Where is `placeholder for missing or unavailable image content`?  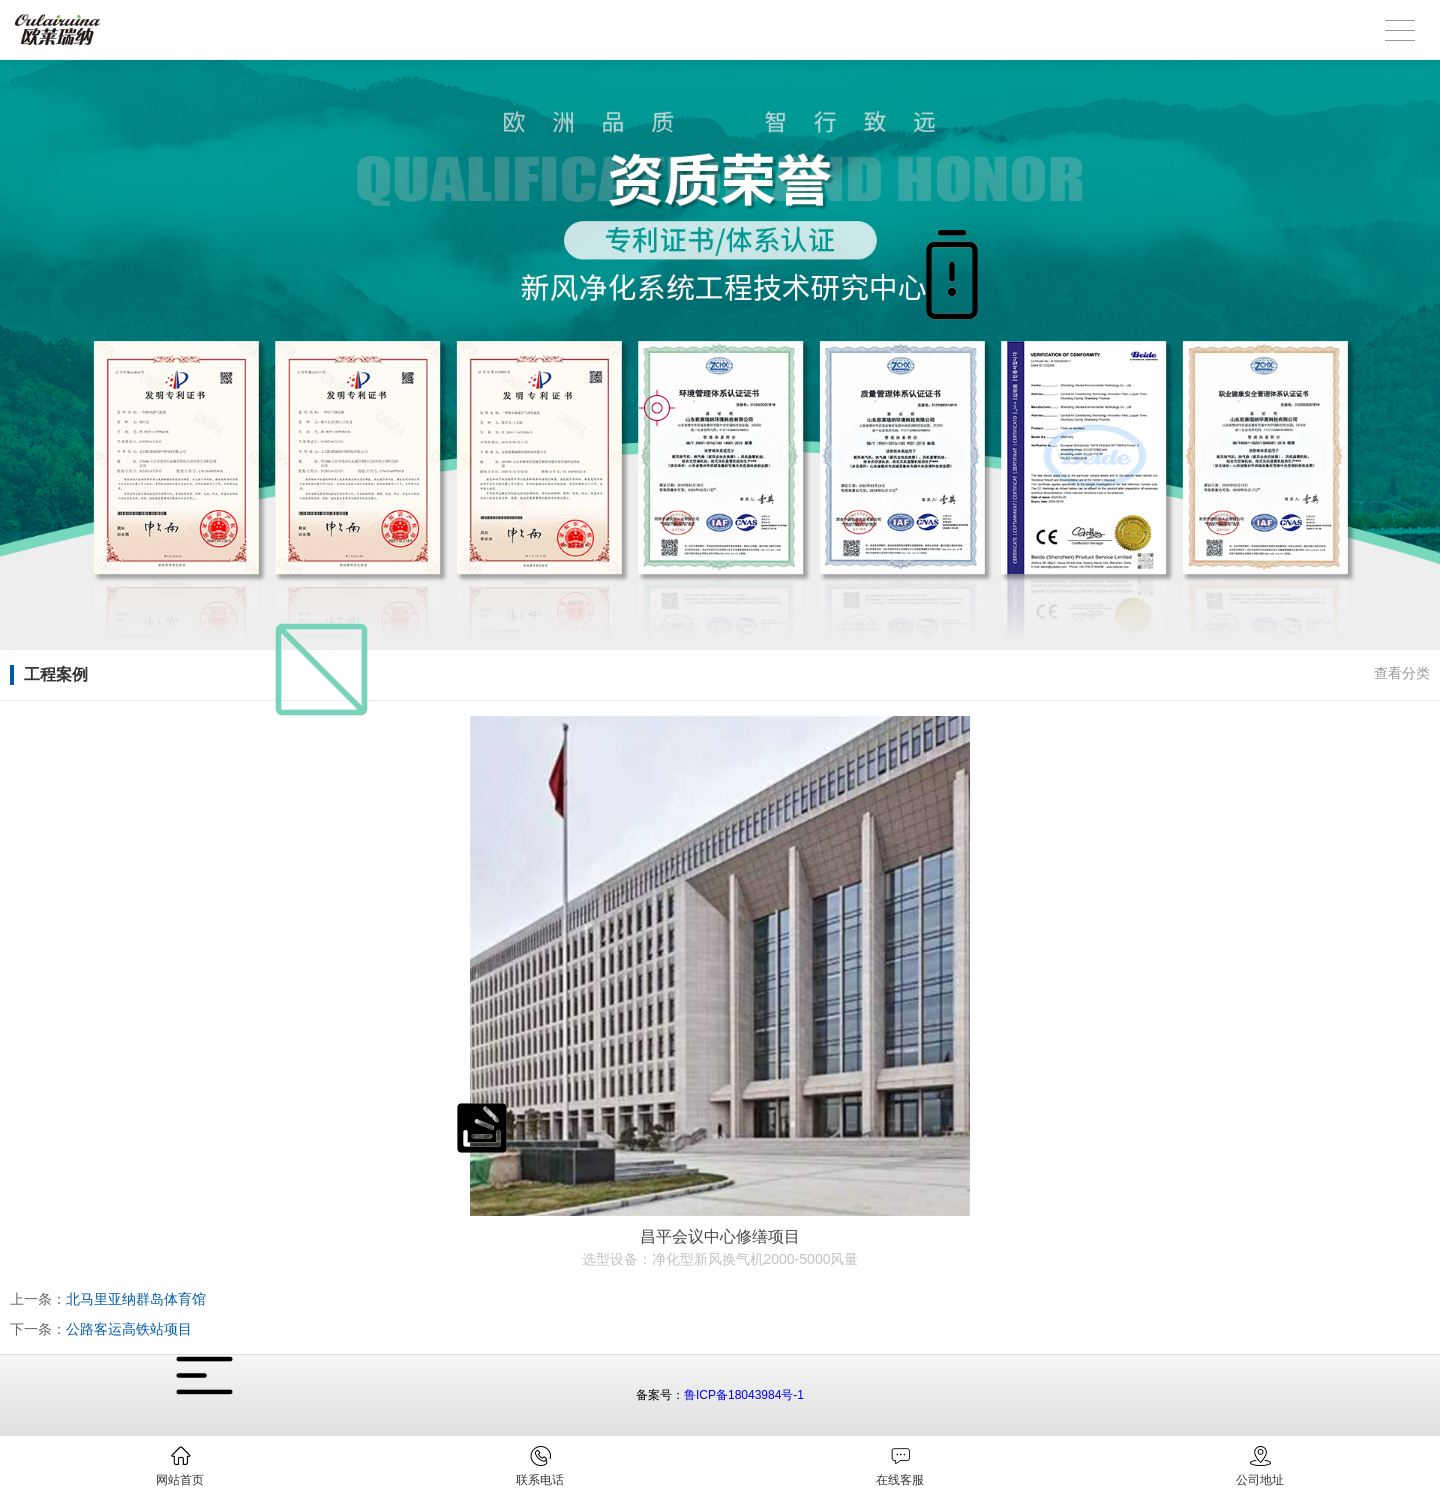
placeholder for missing or unavailable image content is located at coordinates (321, 669).